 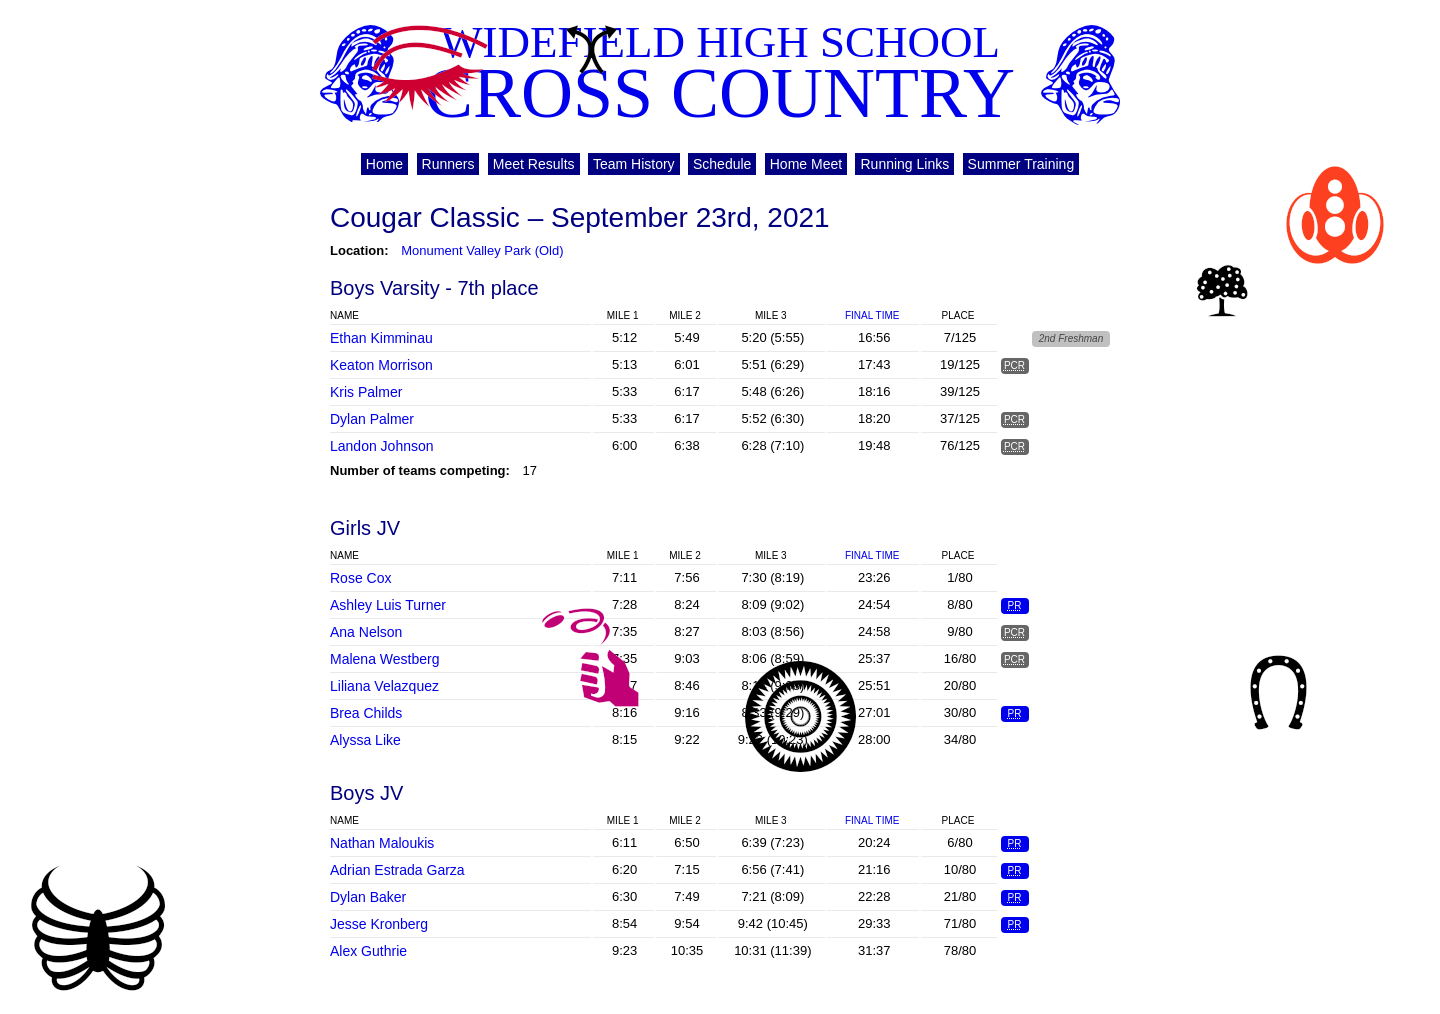 What do you see at coordinates (587, 655) in the screenshot?
I see `flip a coin for random decision` at bounding box center [587, 655].